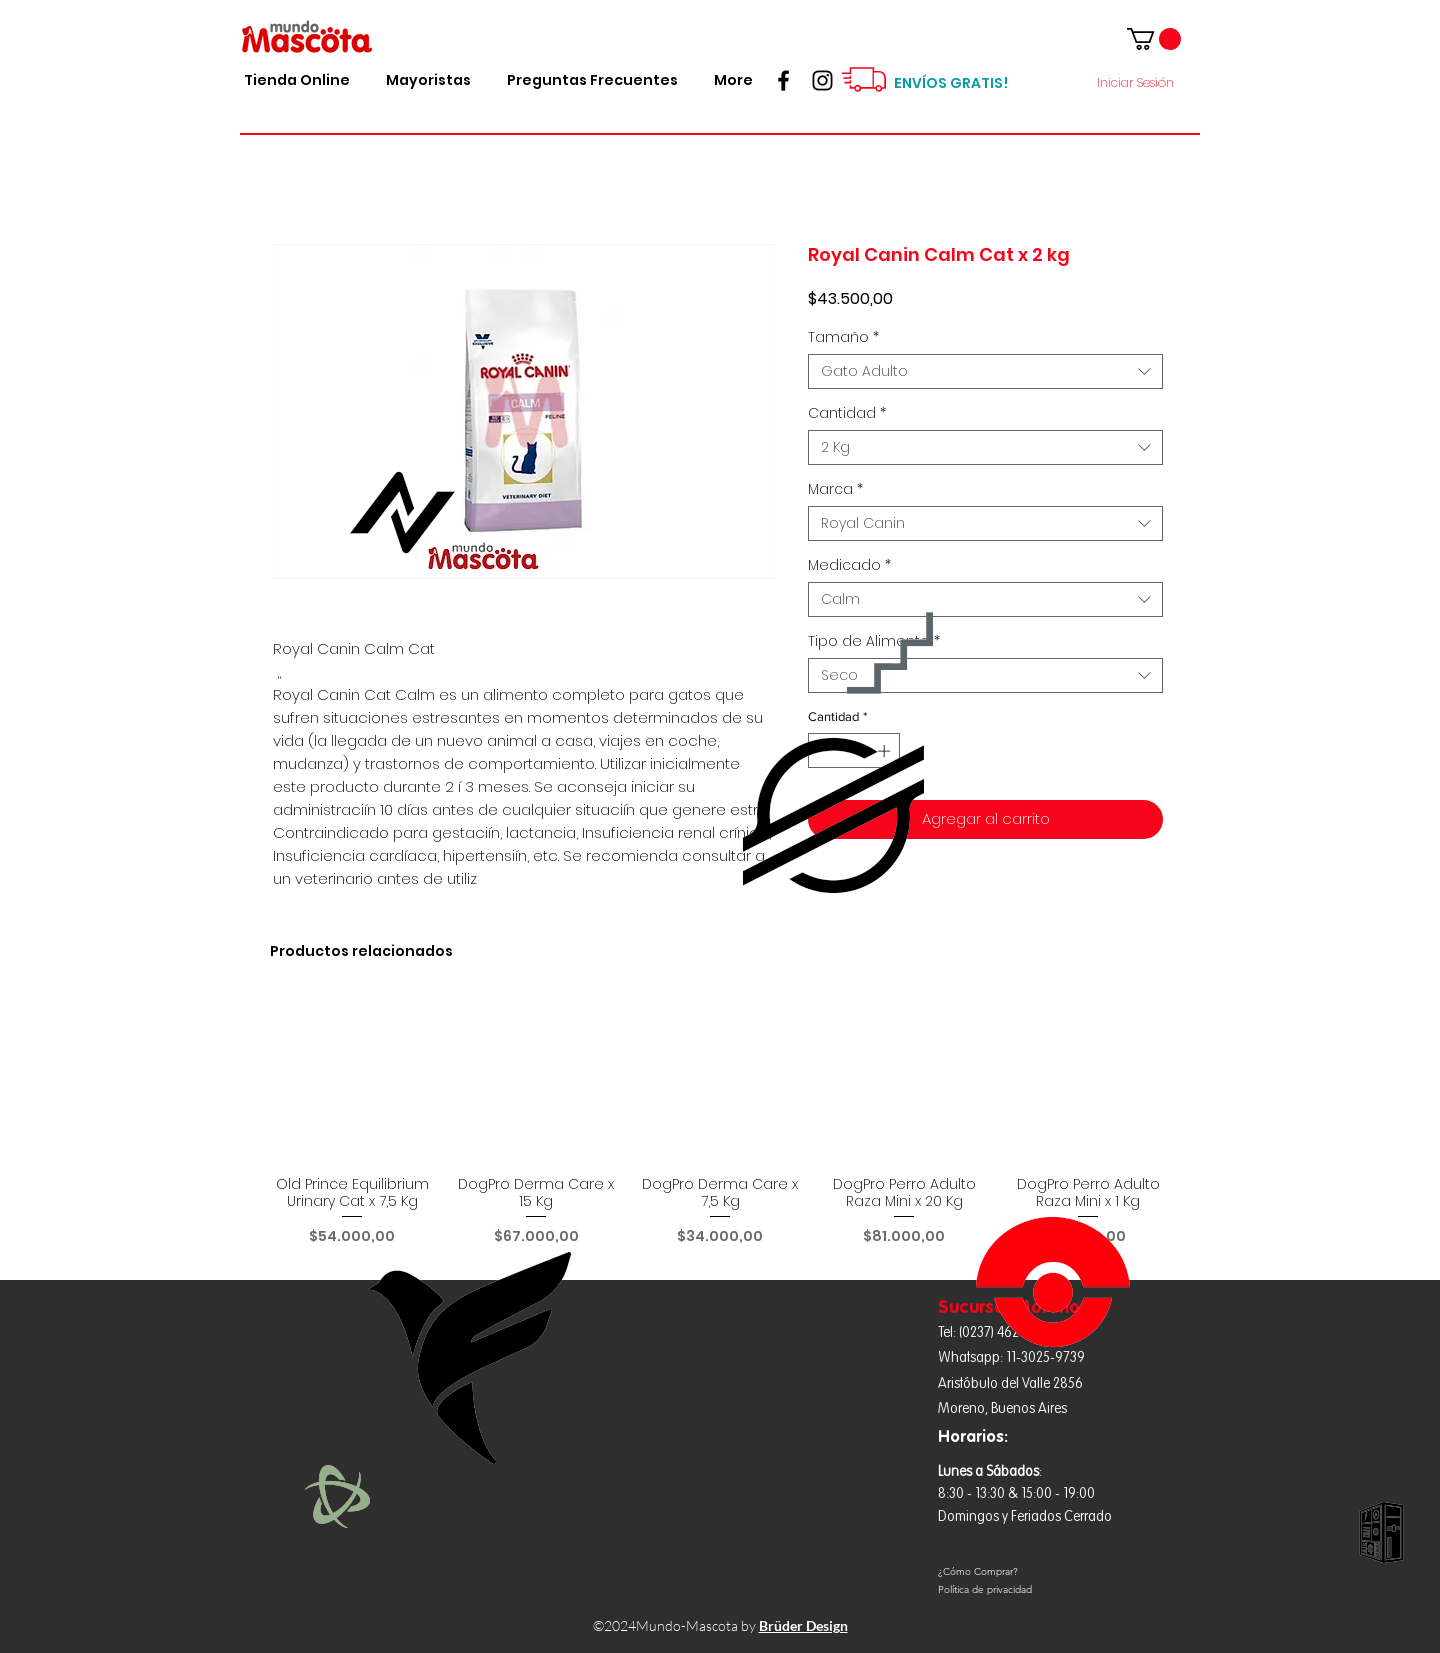  What do you see at coordinates (470, 1358) in the screenshot?
I see `open the FamPay app` at bounding box center [470, 1358].